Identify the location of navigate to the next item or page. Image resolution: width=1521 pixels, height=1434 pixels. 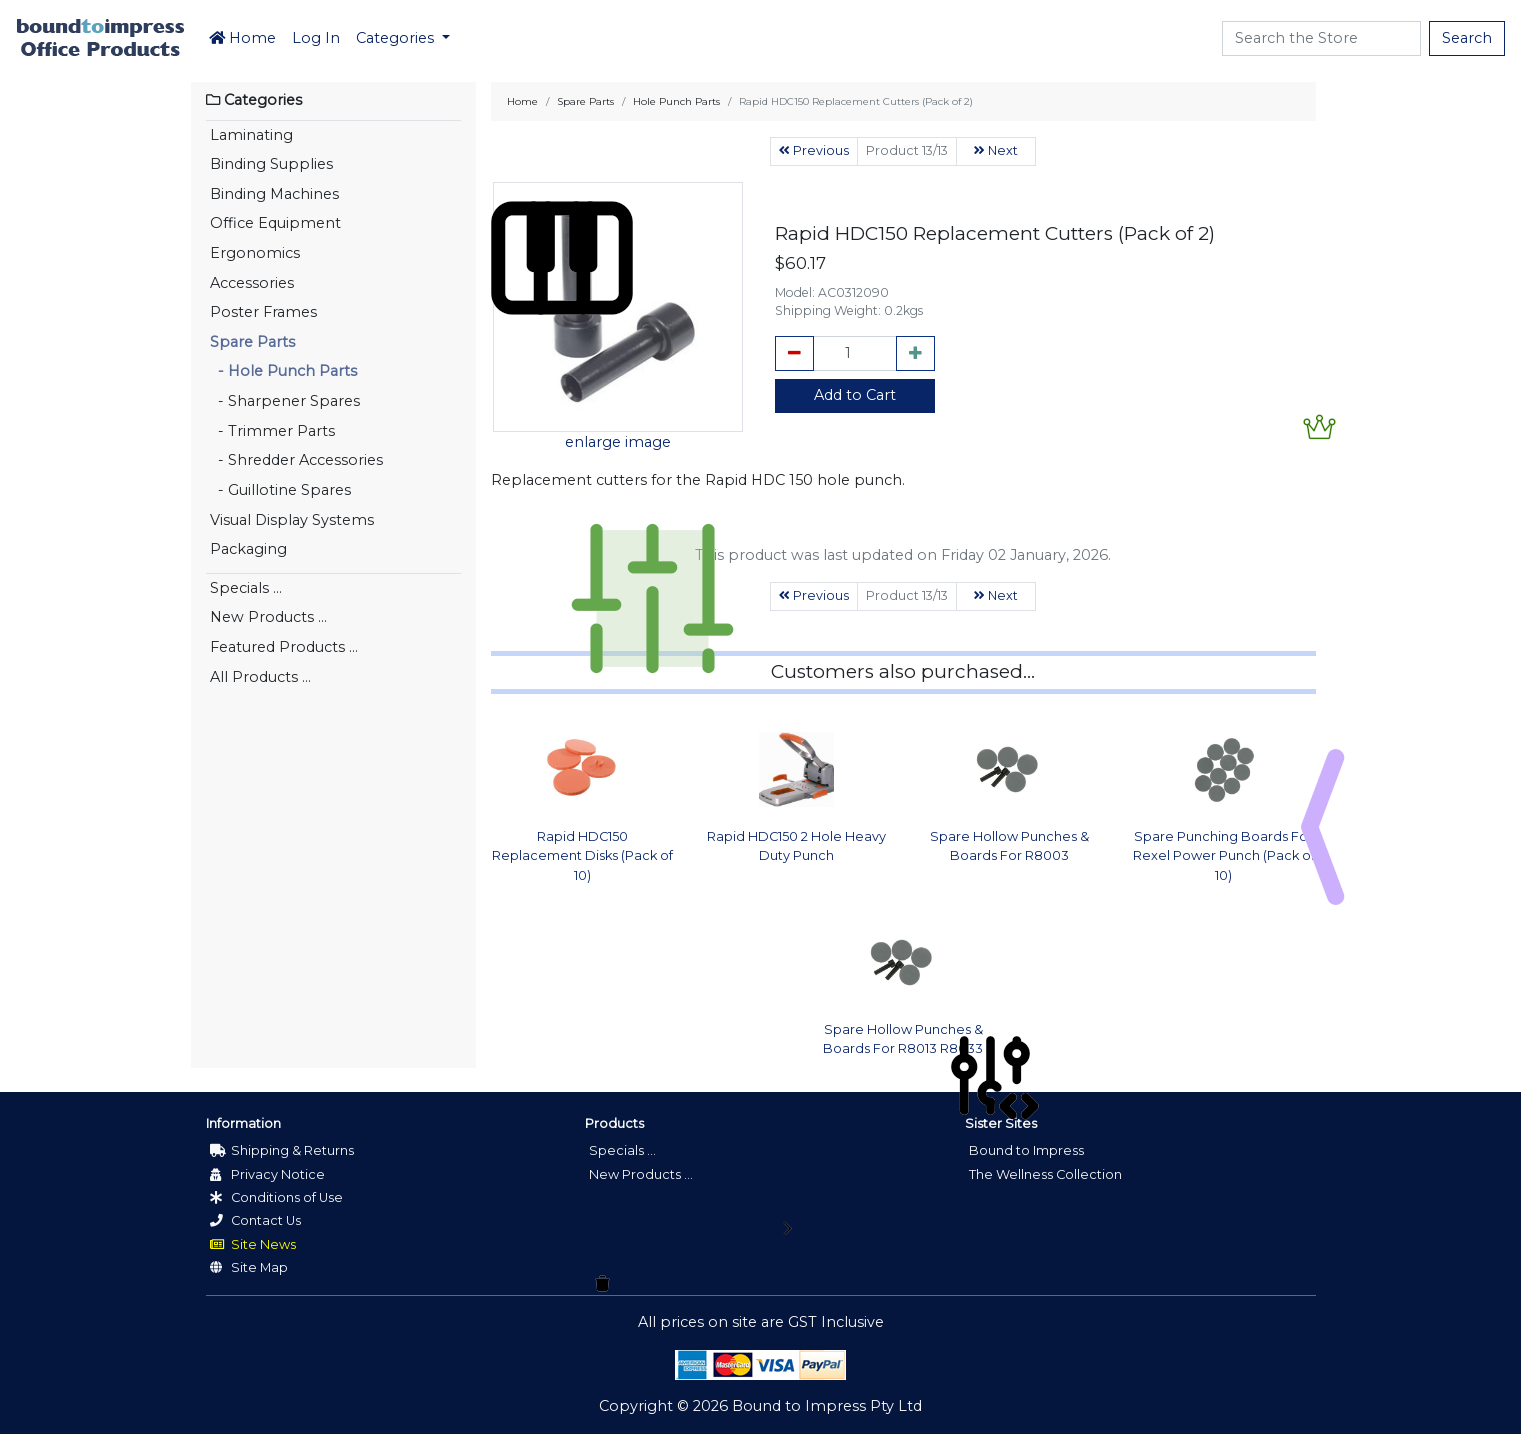
(786, 1228).